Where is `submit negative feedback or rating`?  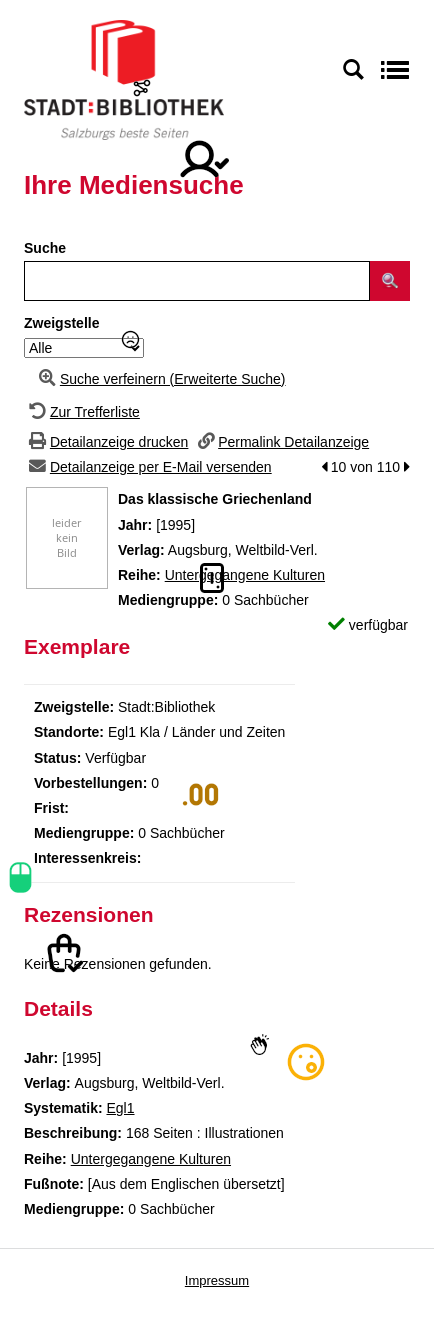 submit negative feedback or rating is located at coordinates (130, 339).